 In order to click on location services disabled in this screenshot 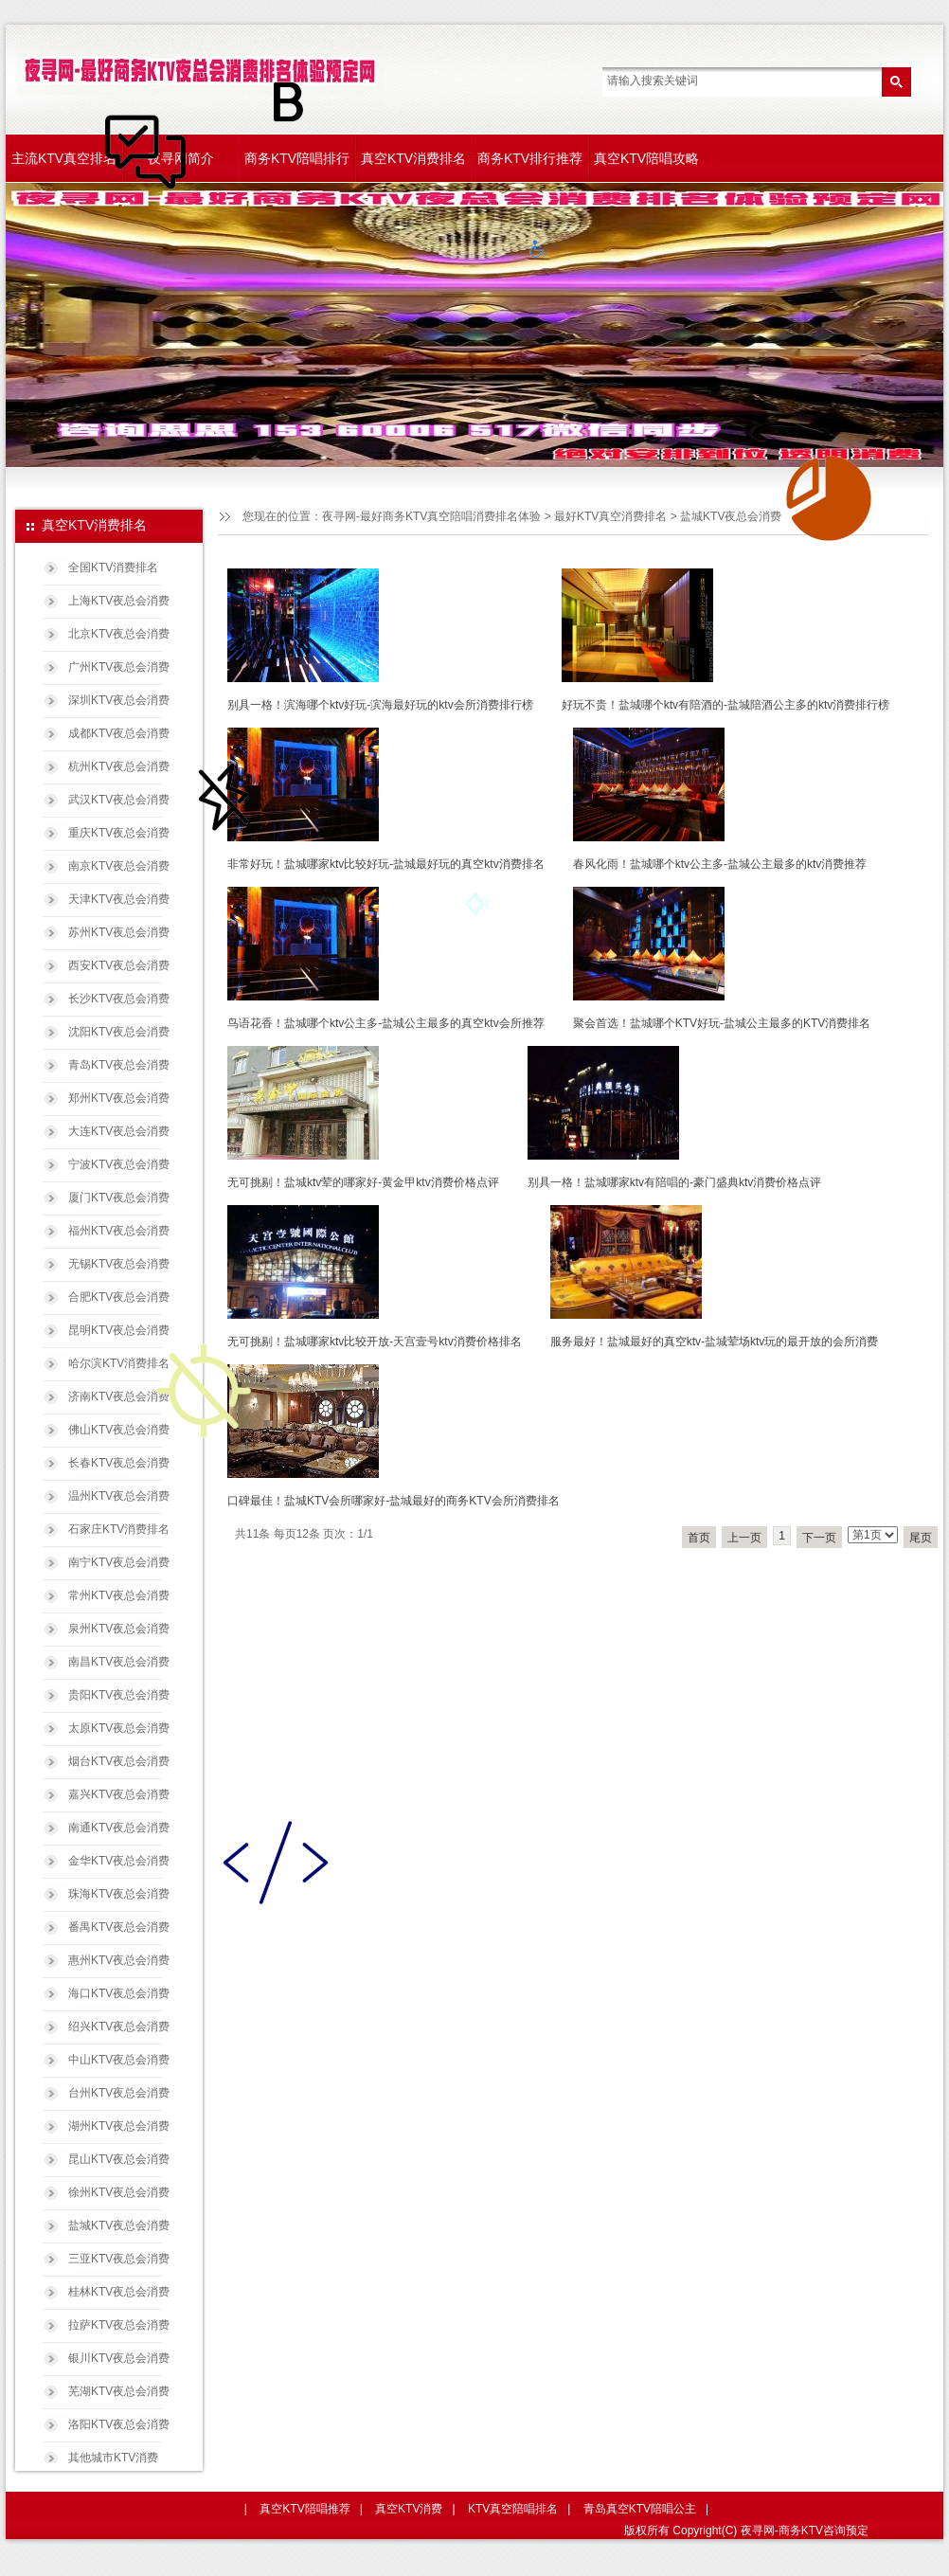, I will do `click(204, 1391)`.